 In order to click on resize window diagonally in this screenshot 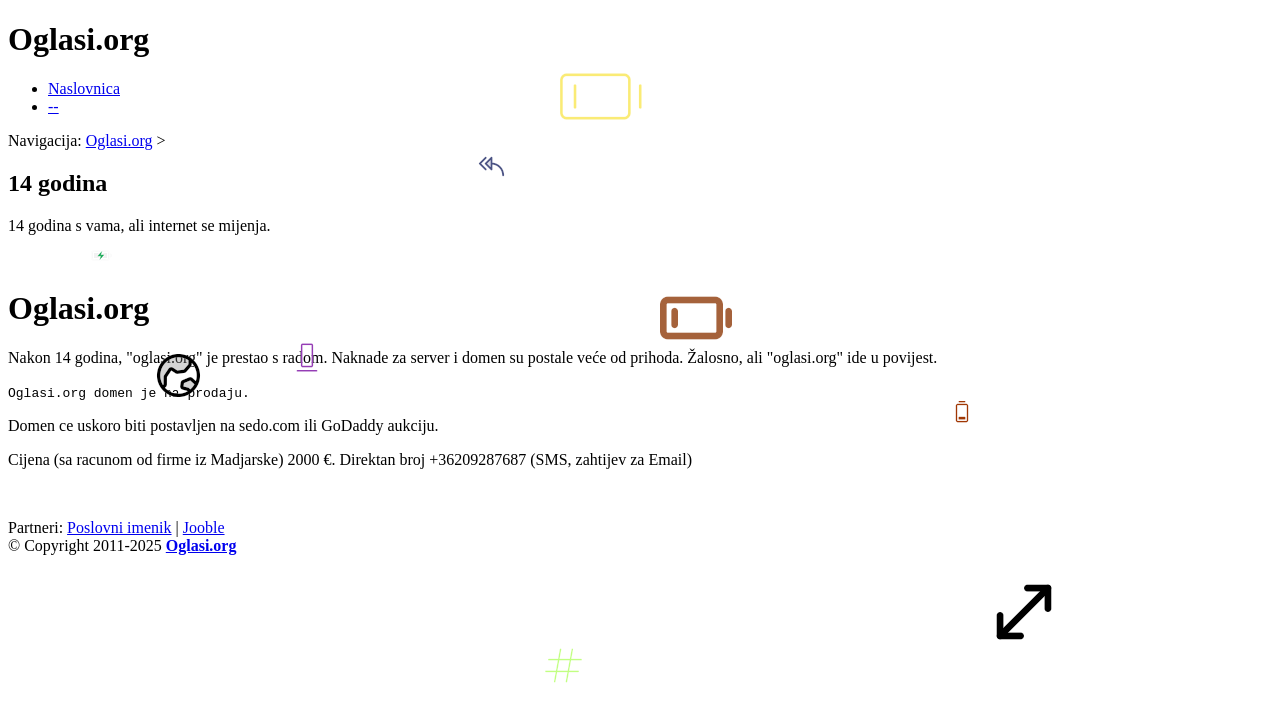, I will do `click(1024, 612)`.